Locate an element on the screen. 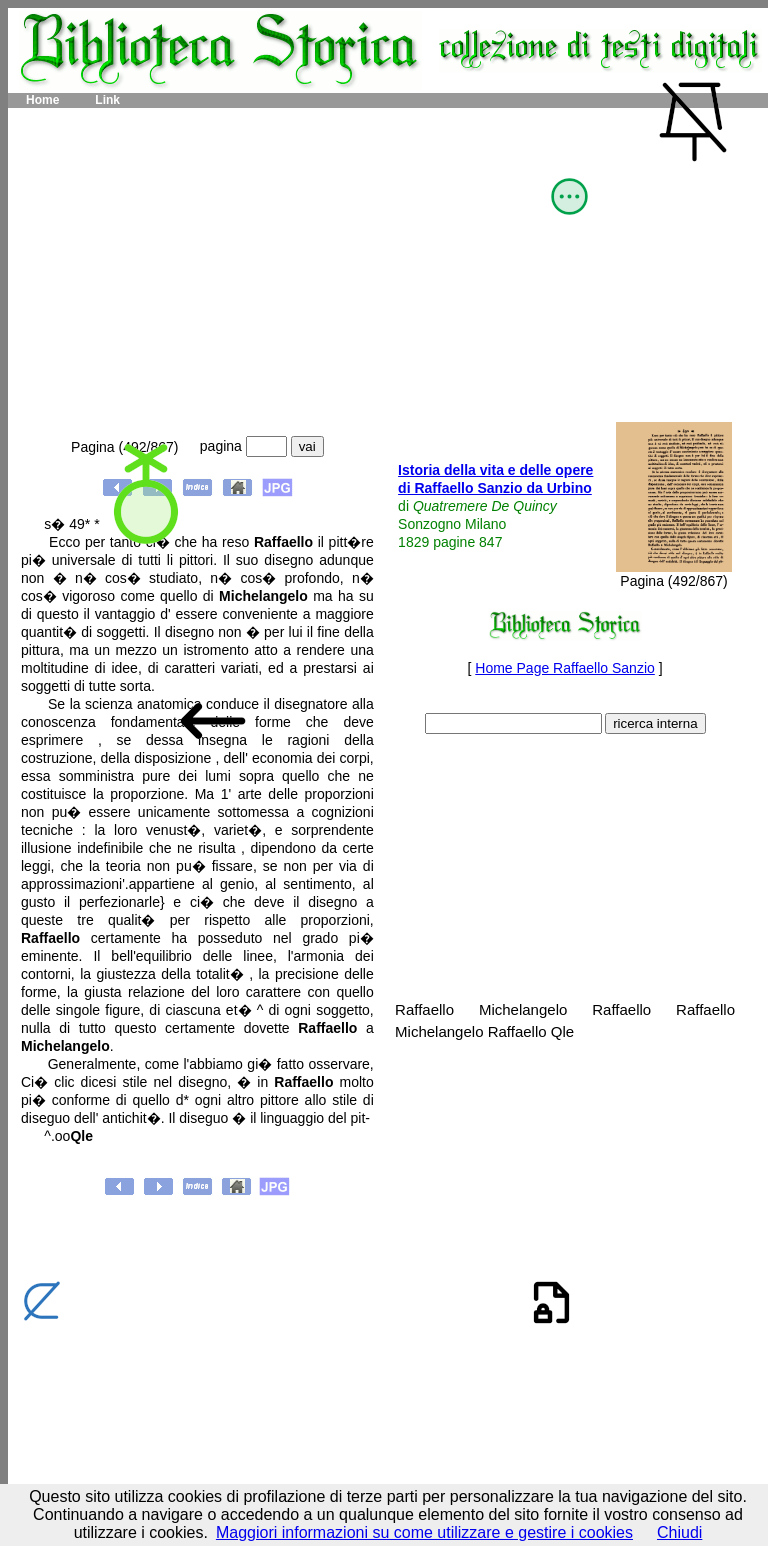 The height and width of the screenshot is (1546, 768). open more options menu is located at coordinates (569, 196).